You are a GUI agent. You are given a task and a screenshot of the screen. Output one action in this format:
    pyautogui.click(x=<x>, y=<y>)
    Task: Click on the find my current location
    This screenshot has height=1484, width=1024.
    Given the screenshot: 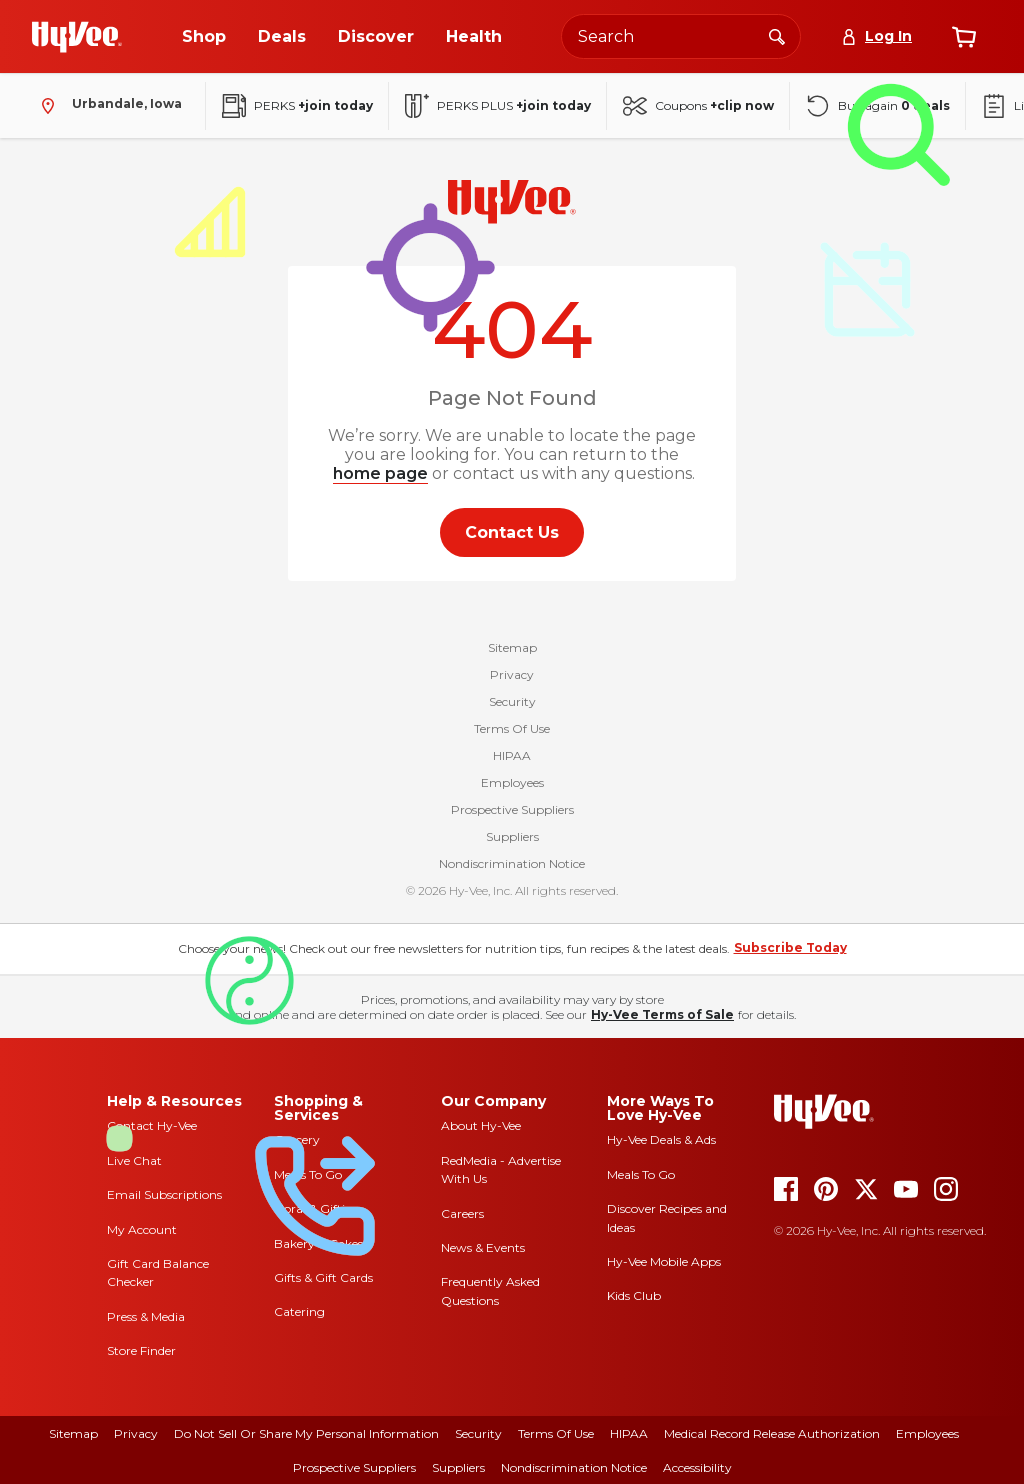 What is the action you would take?
    pyautogui.click(x=430, y=267)
    